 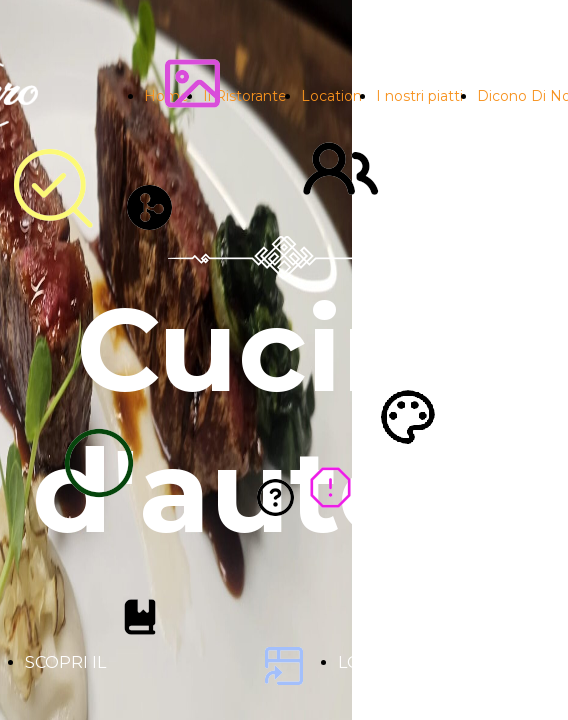 I want to click on access help or support, so click(x=275, y=497).